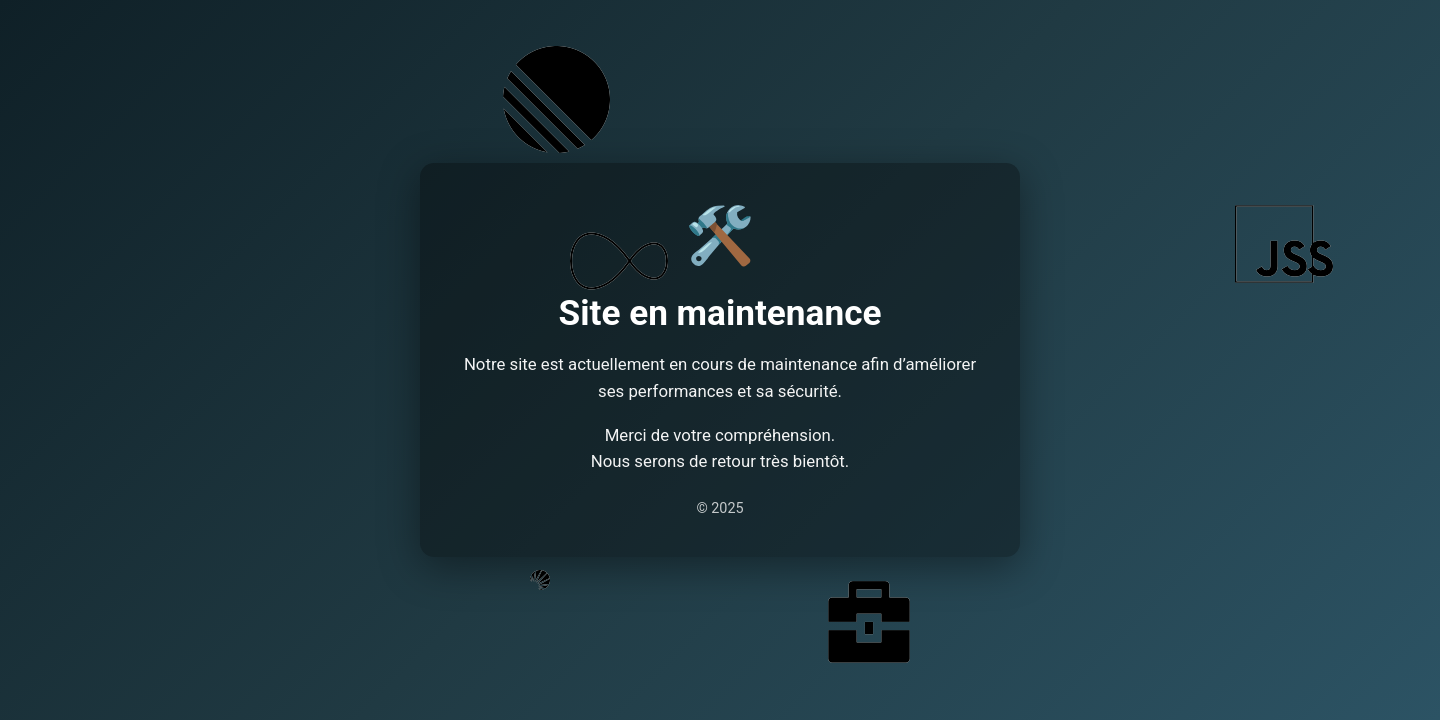  I want to click on JSS (JavaScript Style Sheets) library logo, so click(1284, 244).